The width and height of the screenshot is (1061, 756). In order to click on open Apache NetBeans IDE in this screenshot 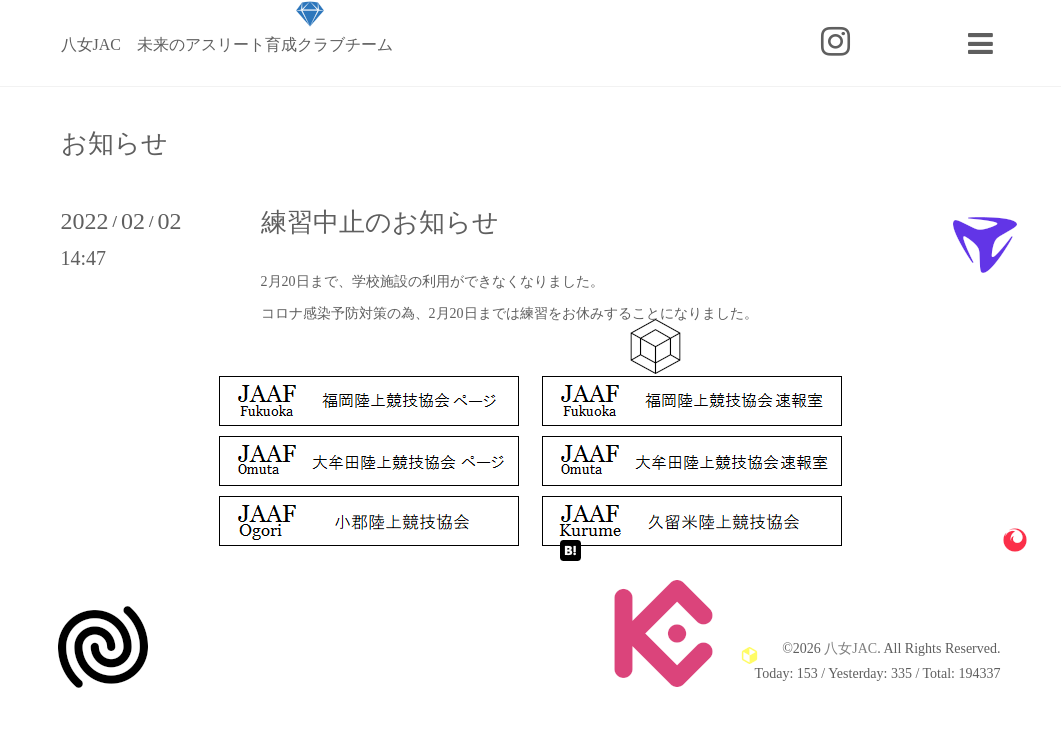, I will do `click(655, 346)`.